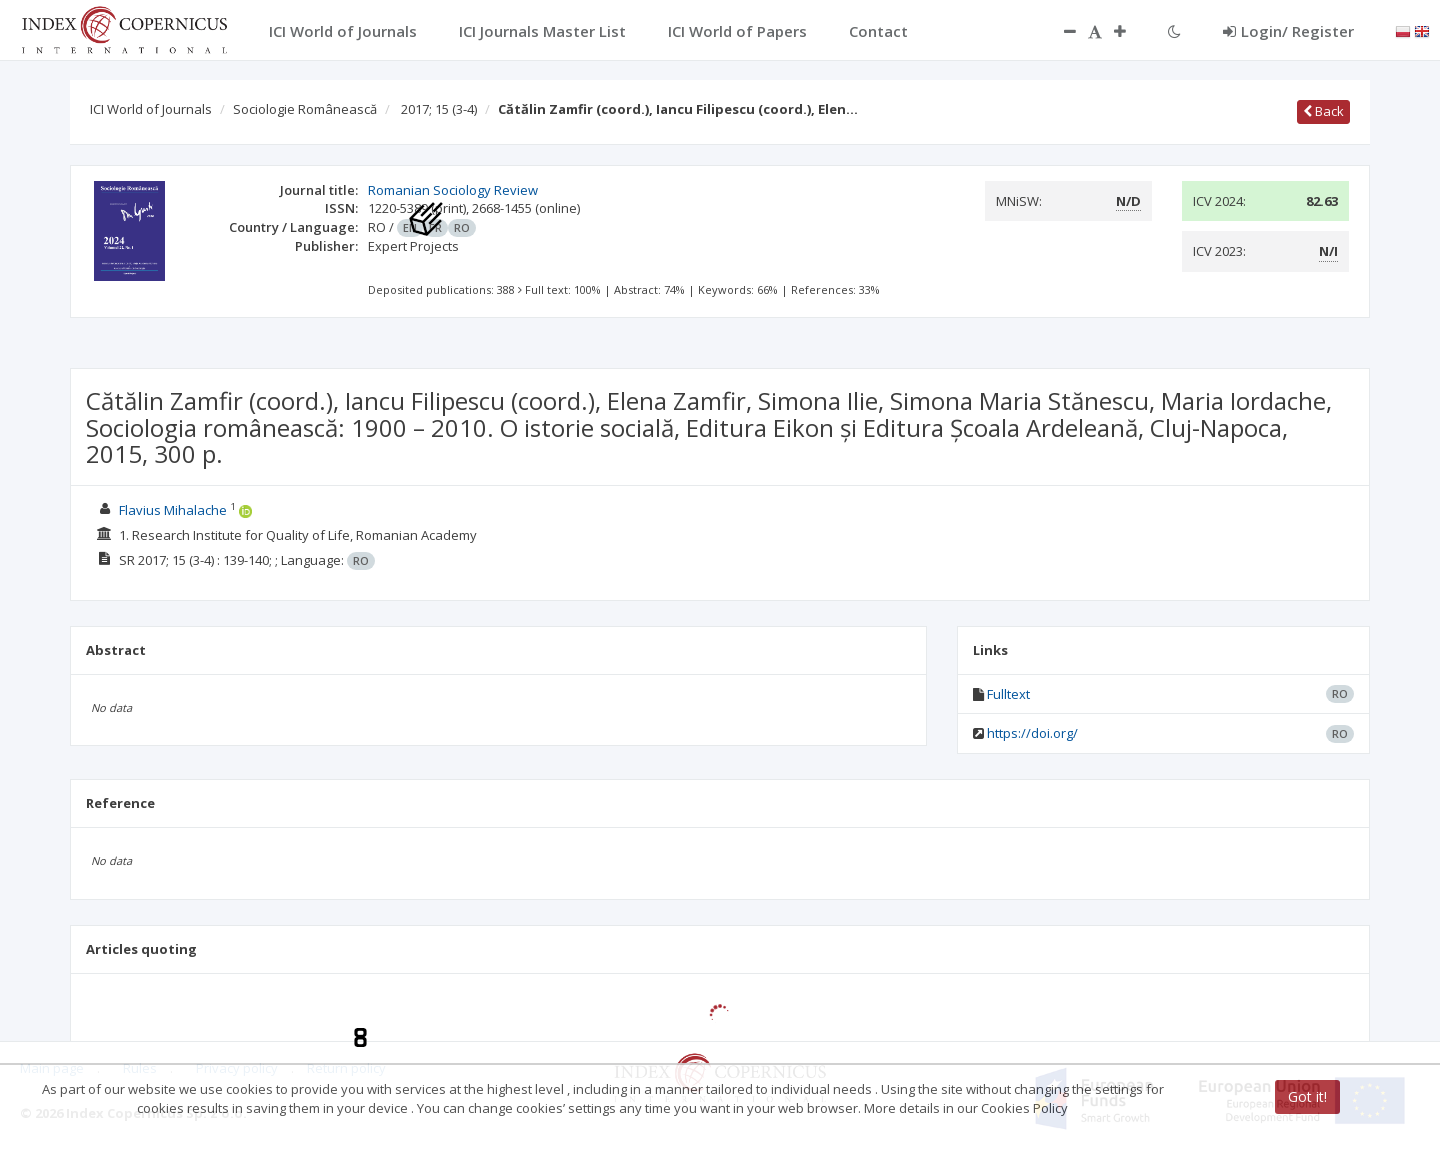 Image resolution: width=1440 pixels, height=1155 pixels. I want to click on open the Eight Sleep app, so click(360, 1037).